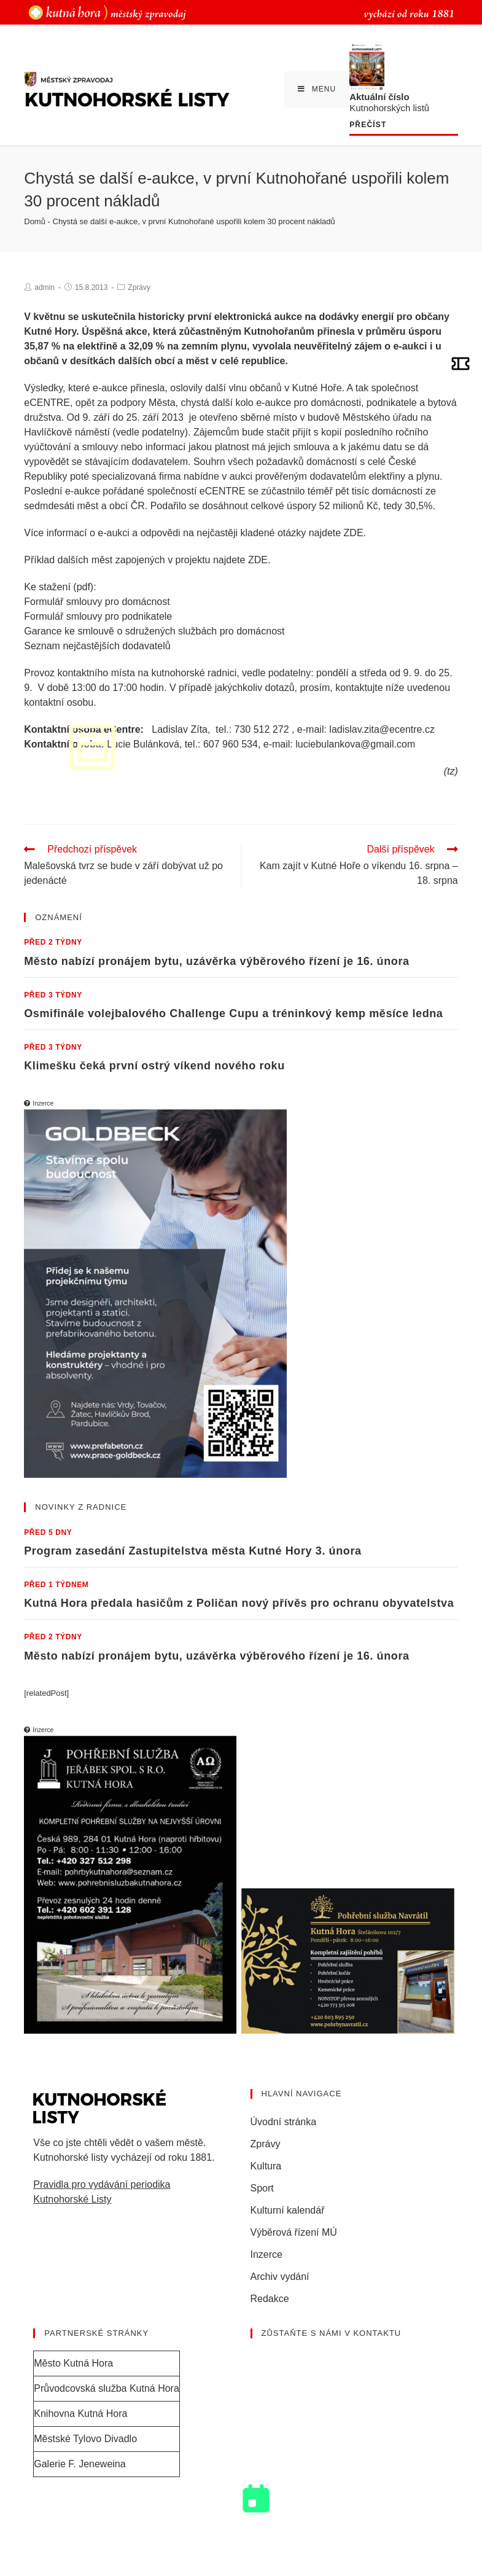 This screenshot has height=2576, width=482. I want to click on access oven controls in a smart home app, so click(92, 747).